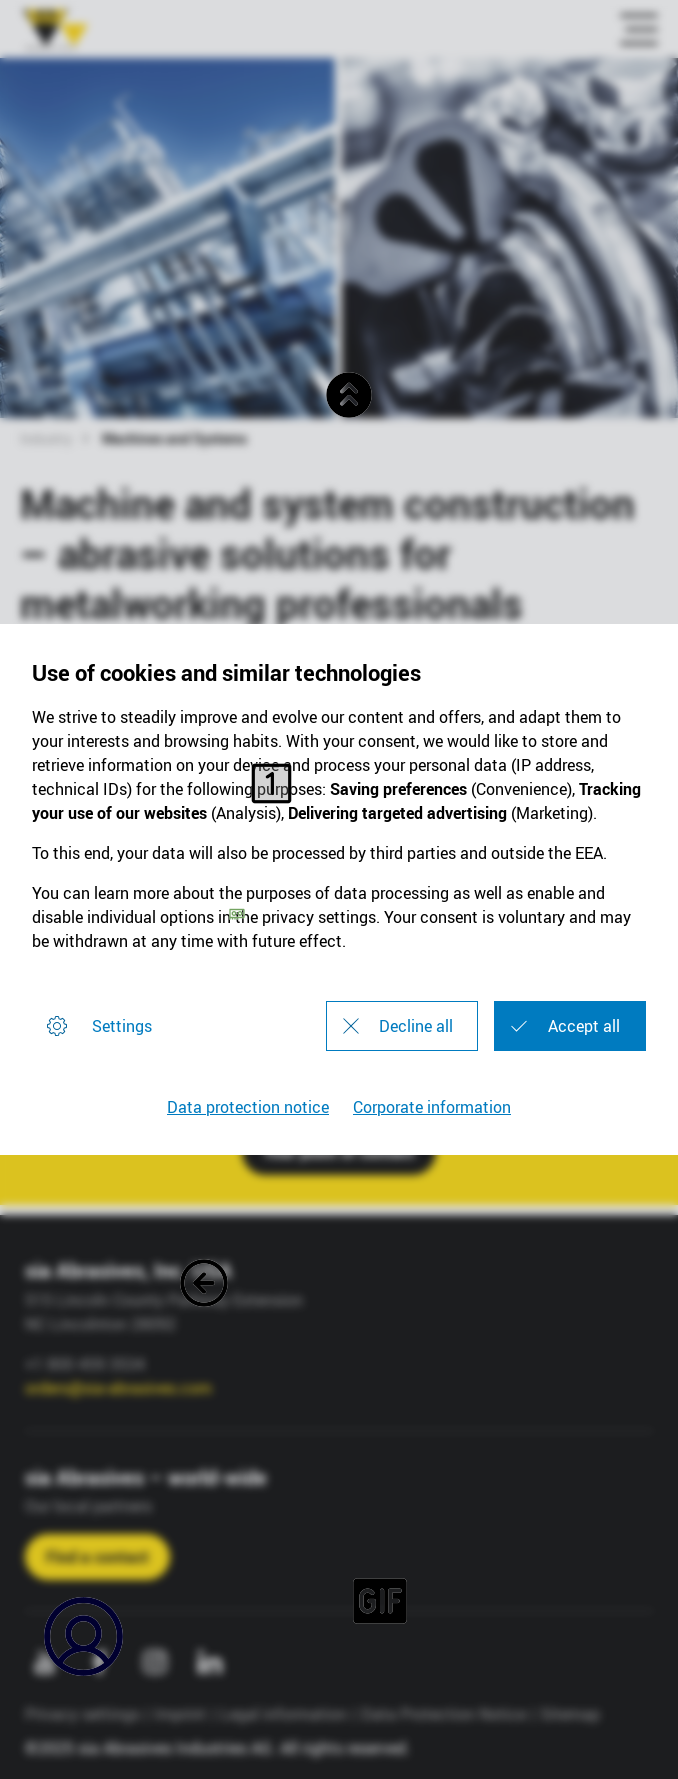 This screenshot has width=678, height=1779. I want to click on indicates first item or step in a sequence, so click(271, 783).